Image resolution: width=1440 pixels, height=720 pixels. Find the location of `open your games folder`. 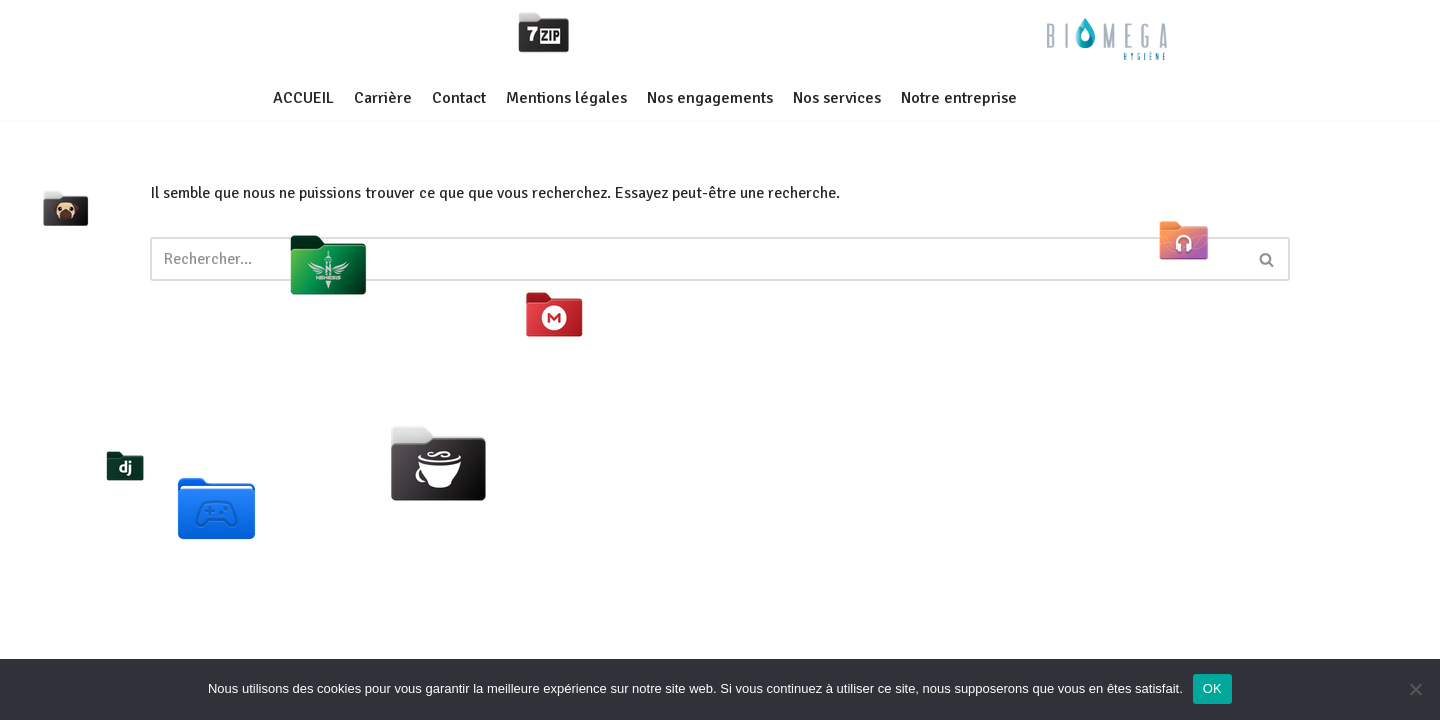

open your games folder is located at coordinates (216, 508).